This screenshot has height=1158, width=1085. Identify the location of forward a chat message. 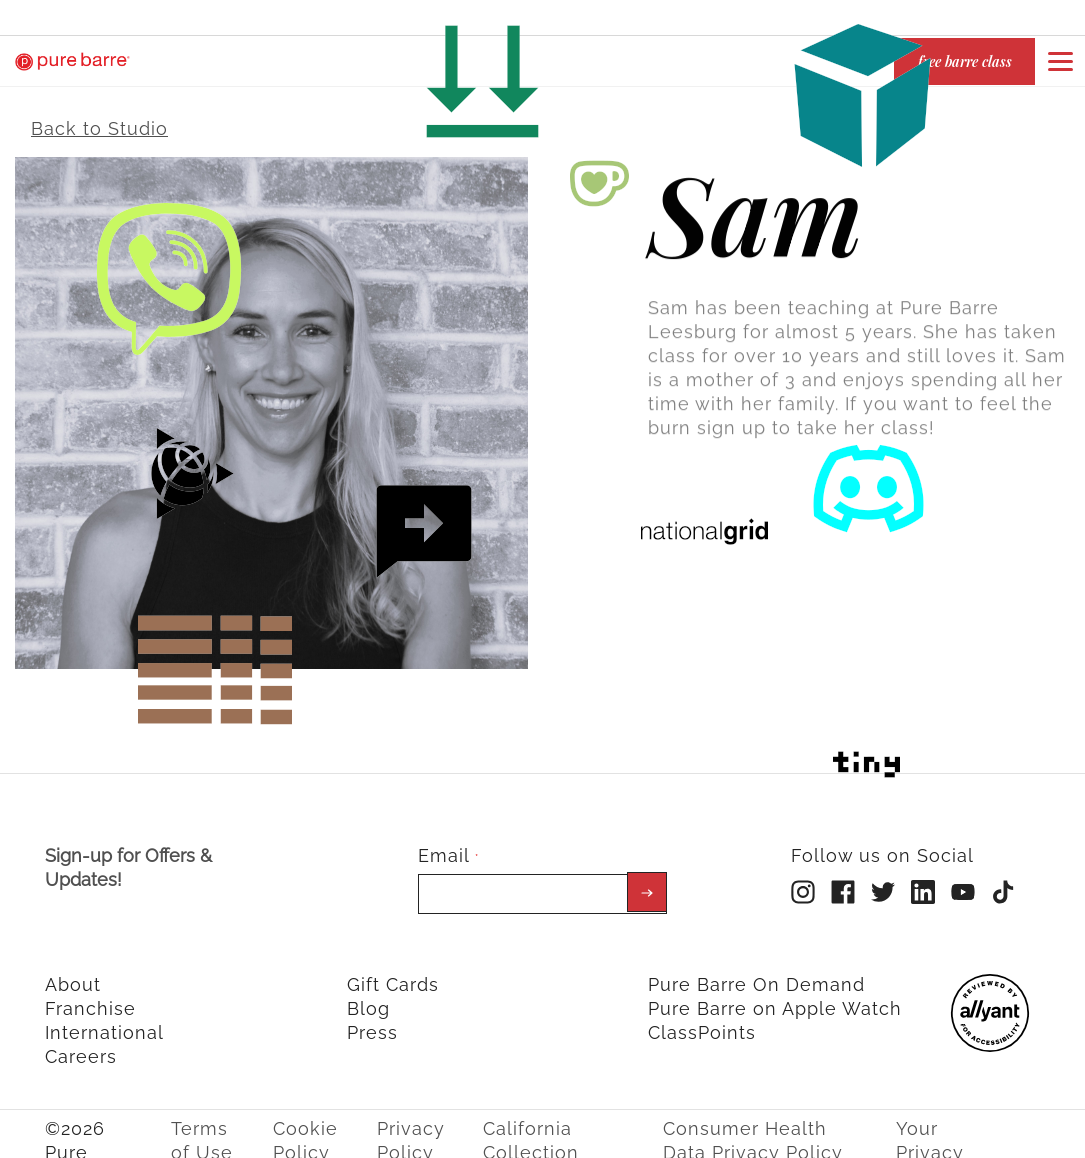
(424, 528).